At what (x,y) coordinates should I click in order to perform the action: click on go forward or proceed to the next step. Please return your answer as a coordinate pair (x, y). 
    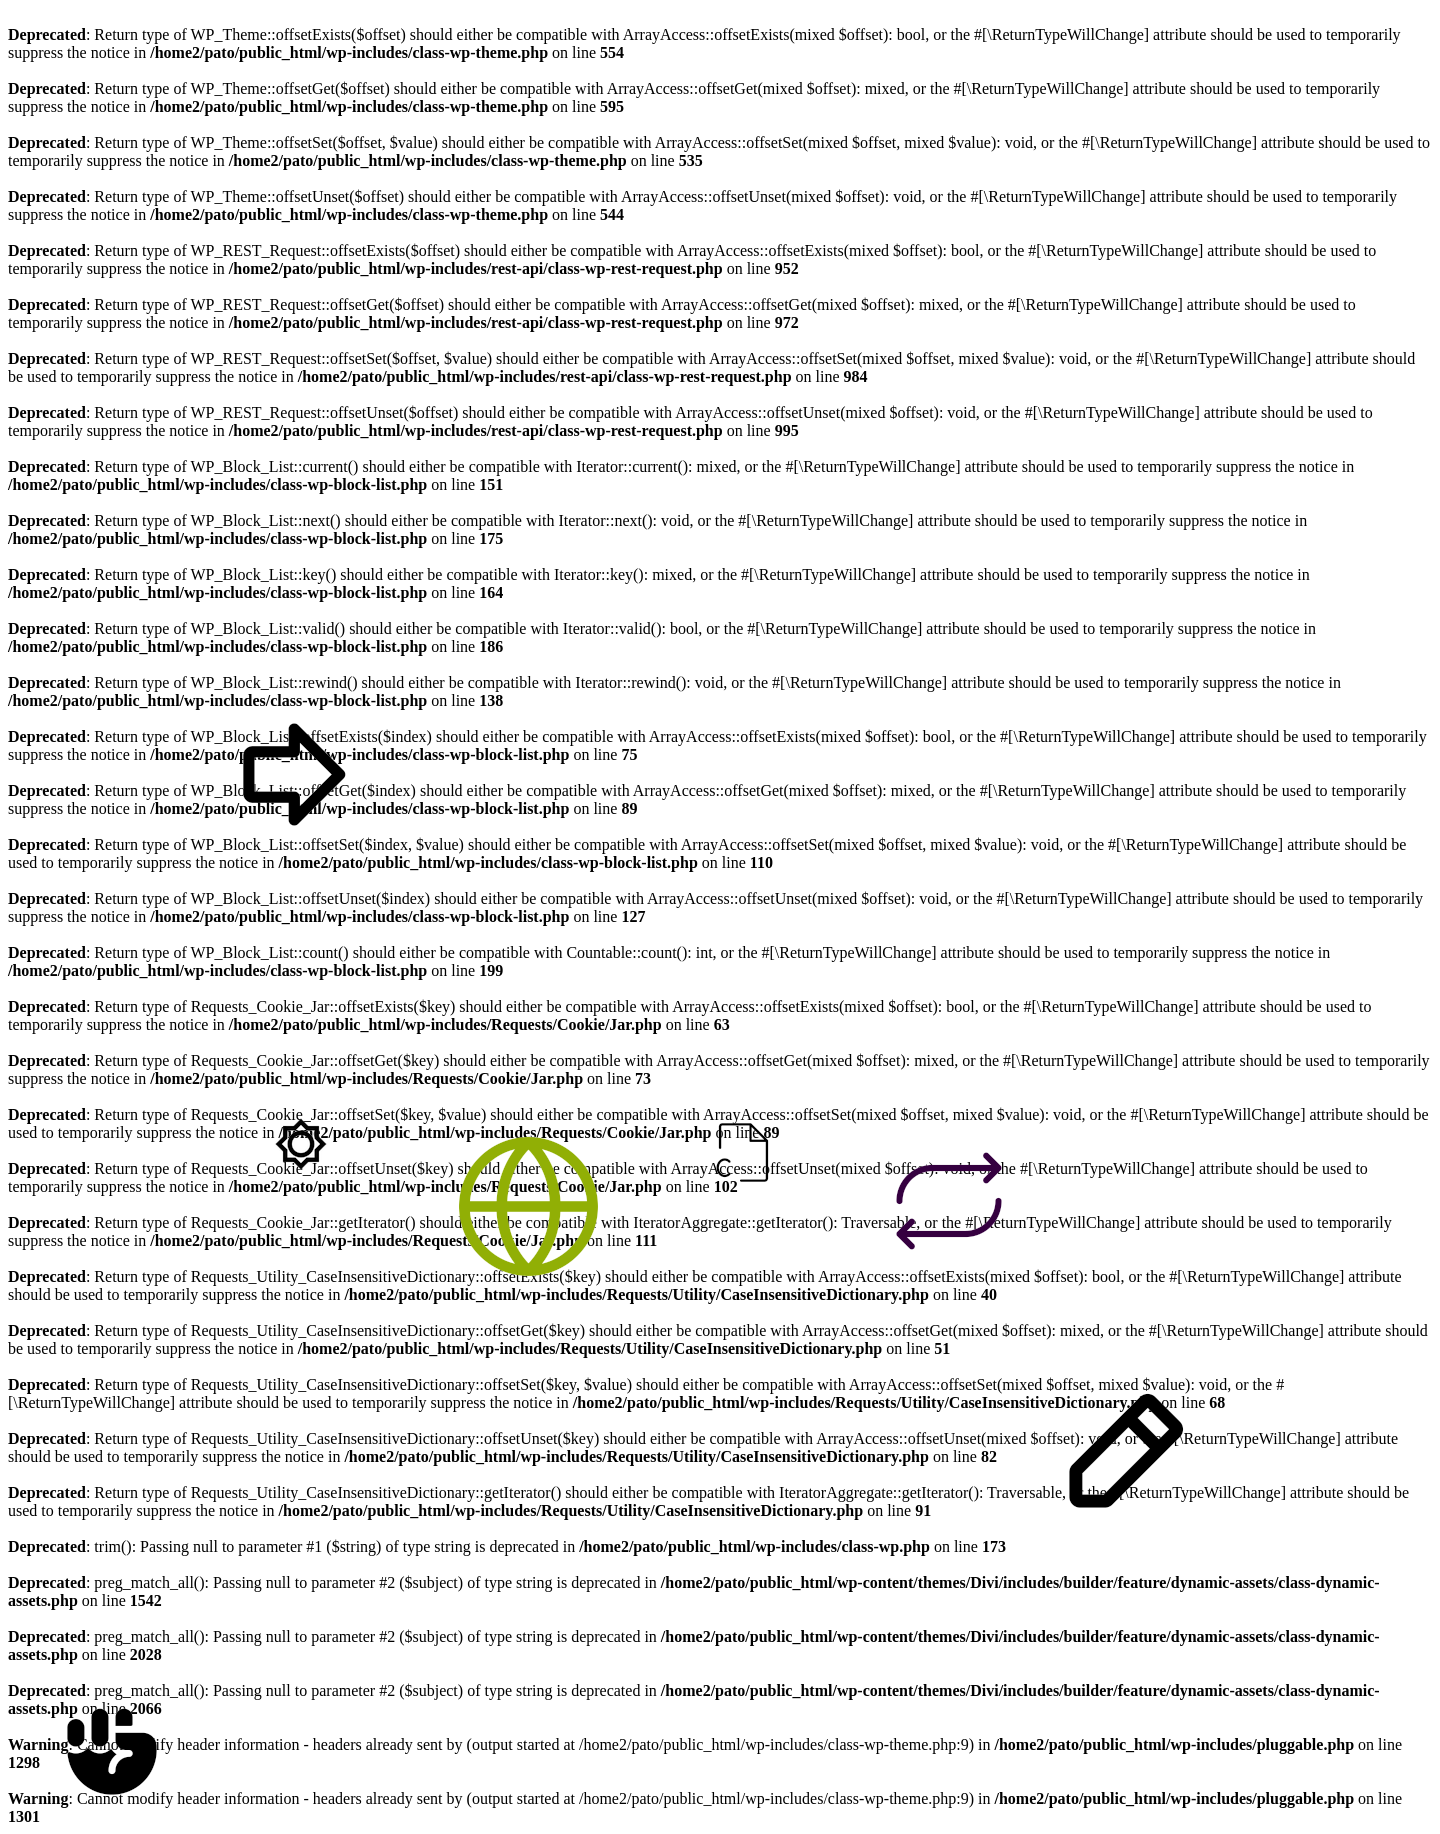
    Looking at the image, I should click on (290, 774).